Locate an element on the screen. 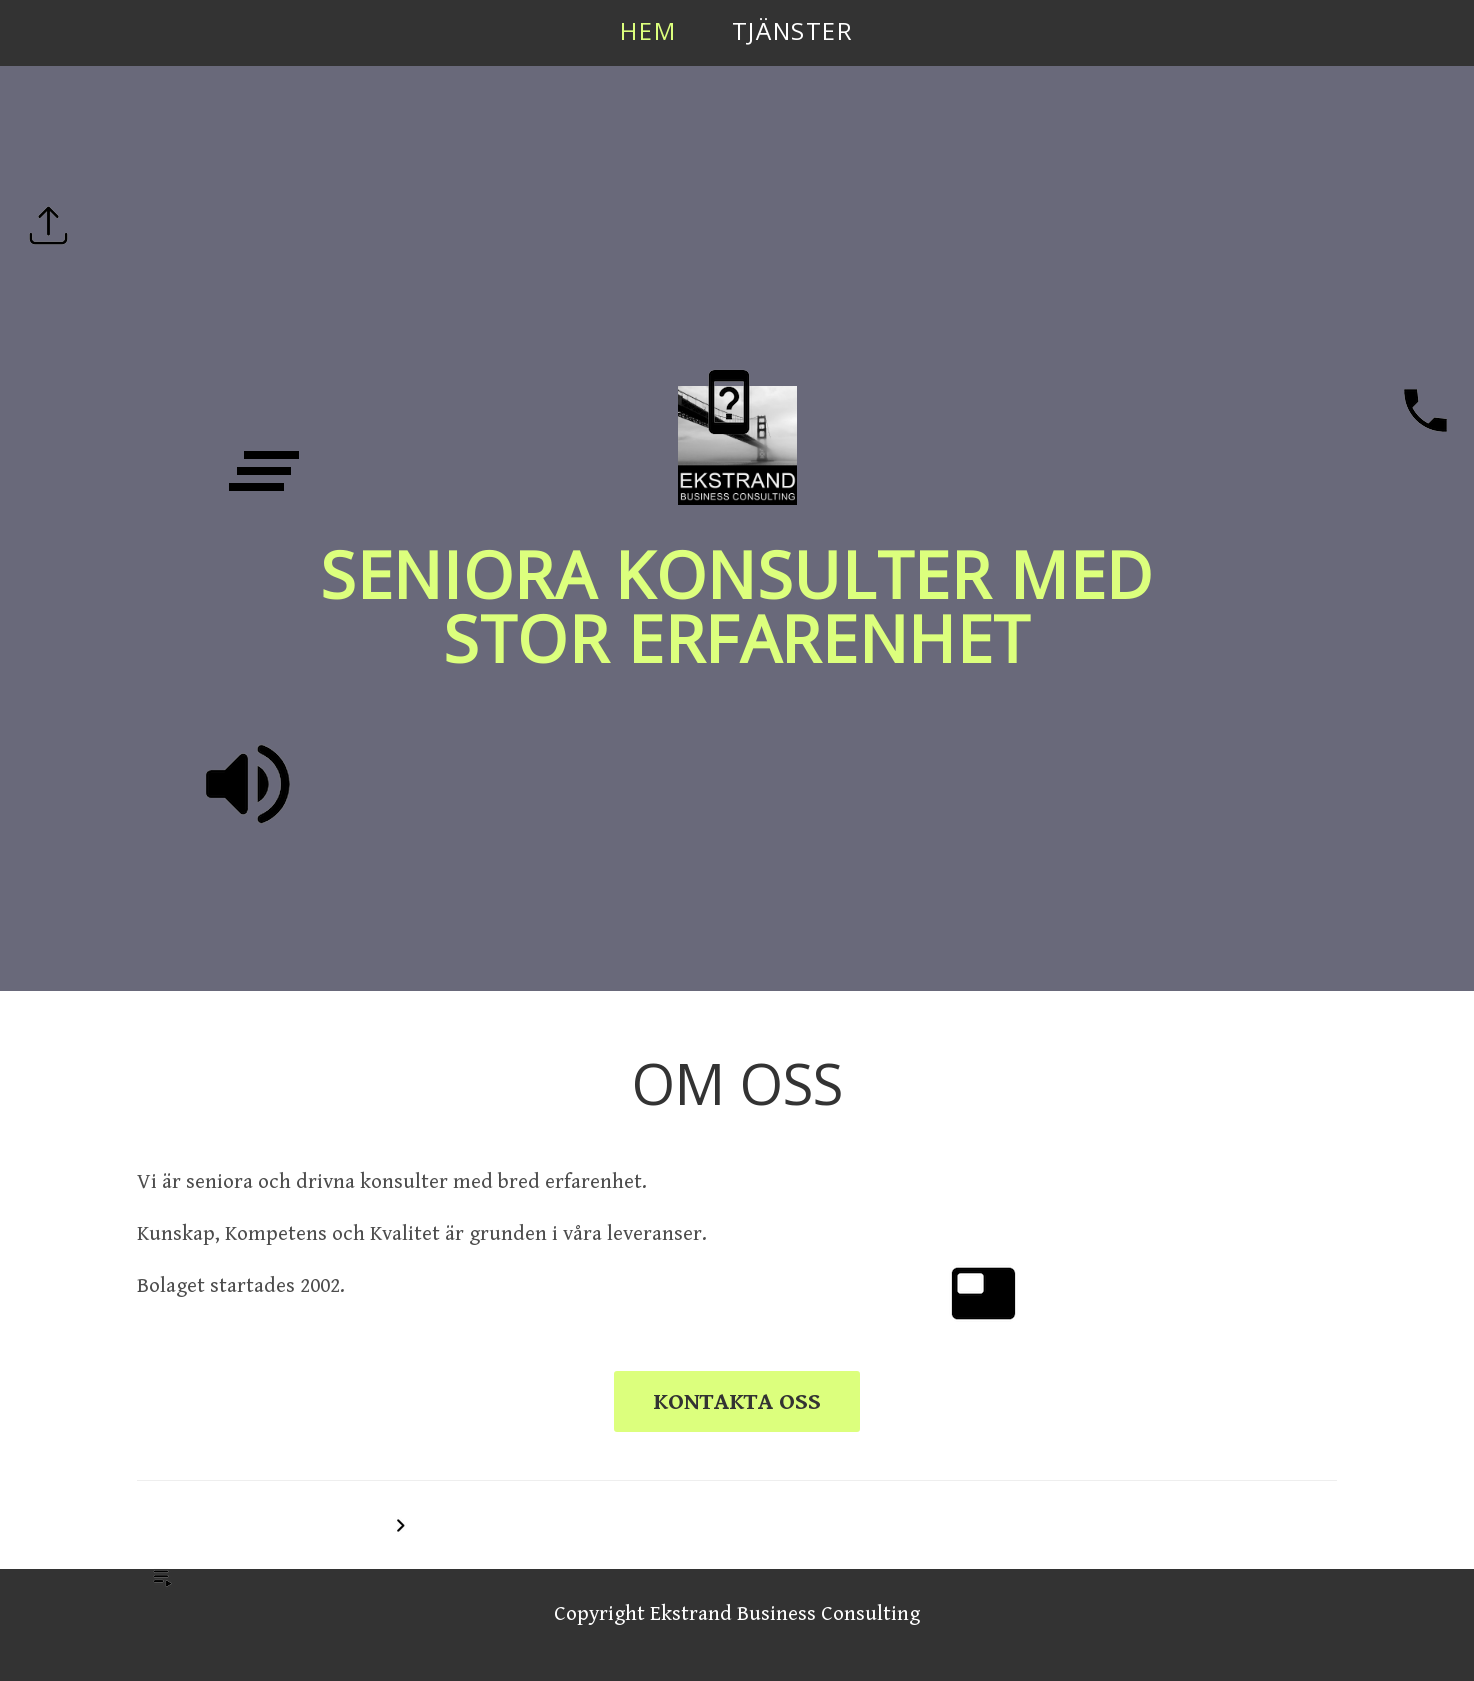 Image resolution: width=1474 pixels, height=1681 pixels. make a phone call is located at coordinates (1425, 410).